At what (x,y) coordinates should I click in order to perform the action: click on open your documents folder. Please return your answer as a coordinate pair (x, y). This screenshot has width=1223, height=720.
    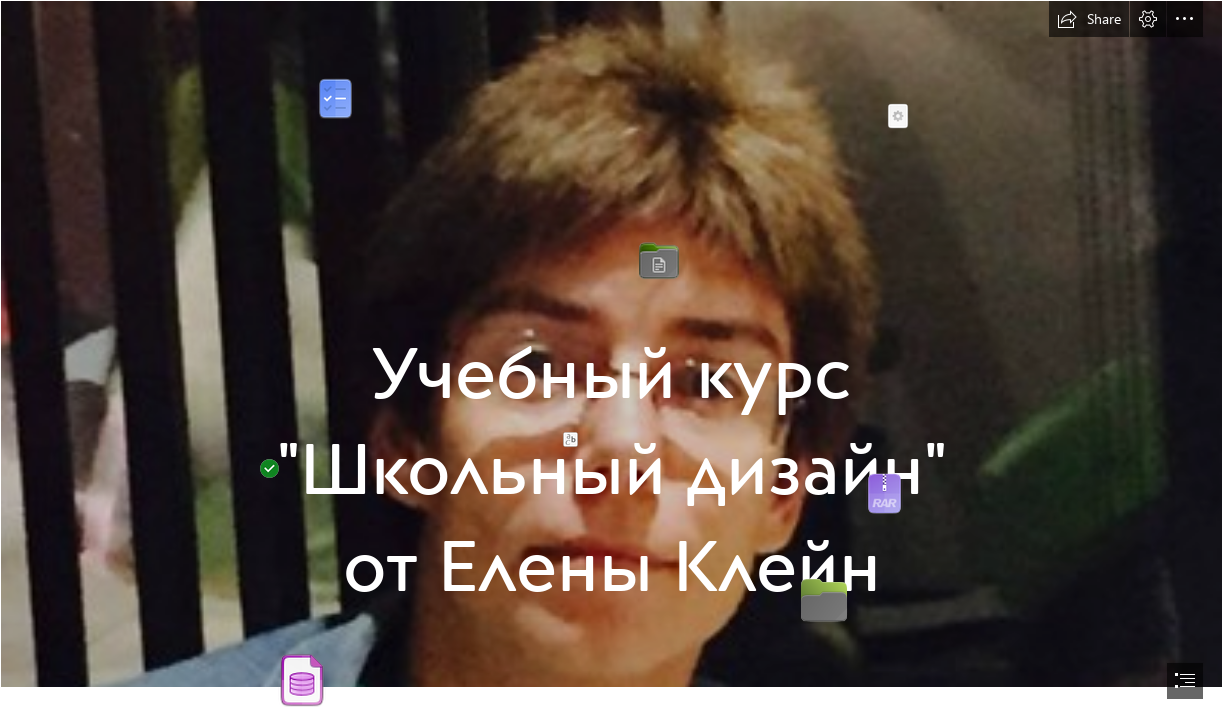
    Looking at the image, I should click on (659, 260).